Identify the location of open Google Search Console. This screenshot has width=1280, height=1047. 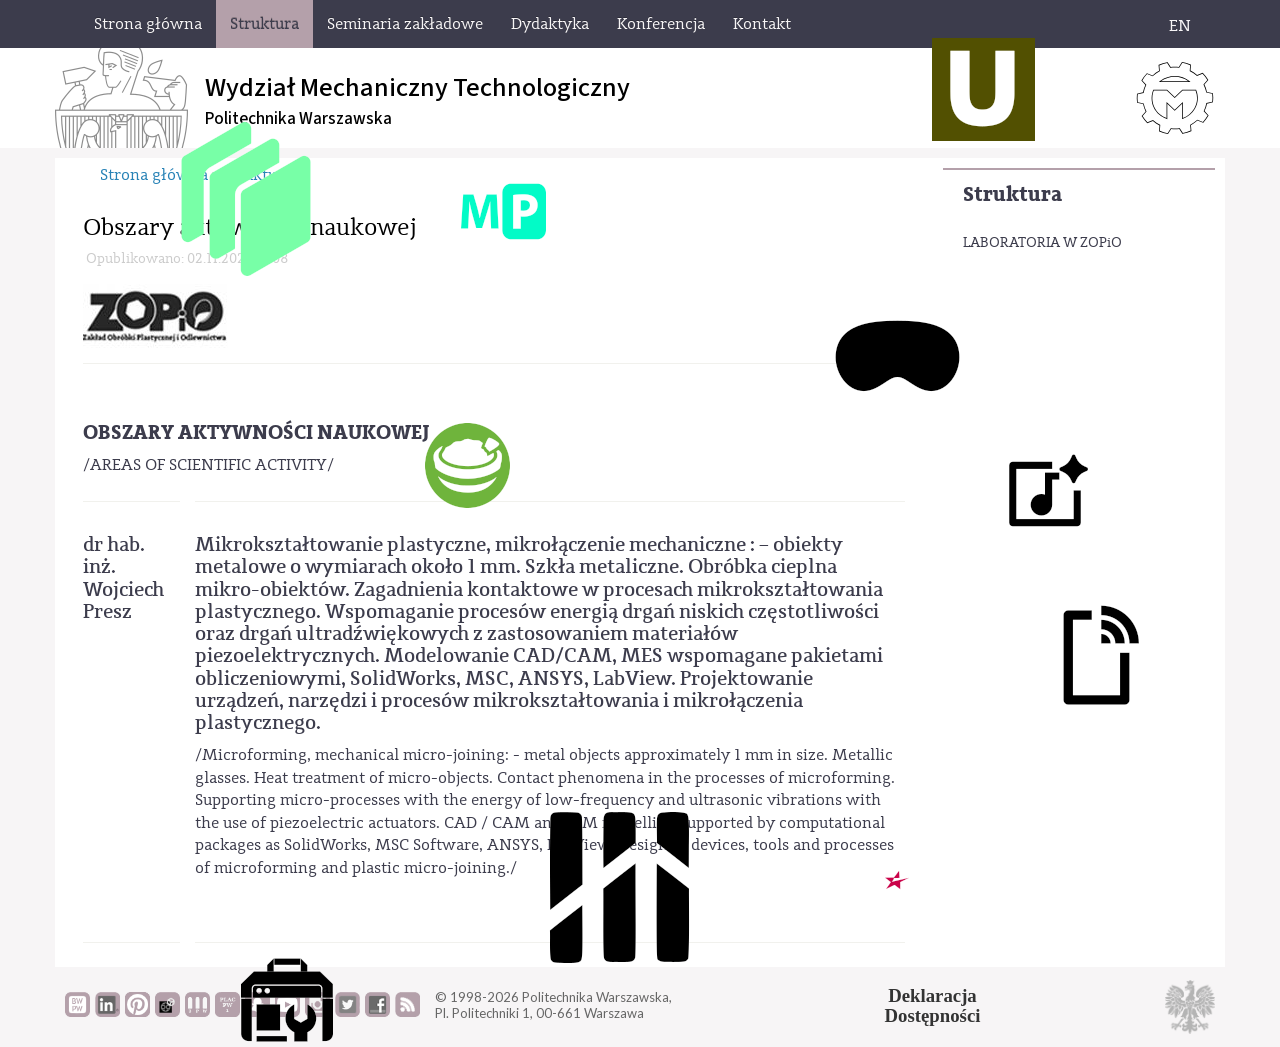
(287, 1000).